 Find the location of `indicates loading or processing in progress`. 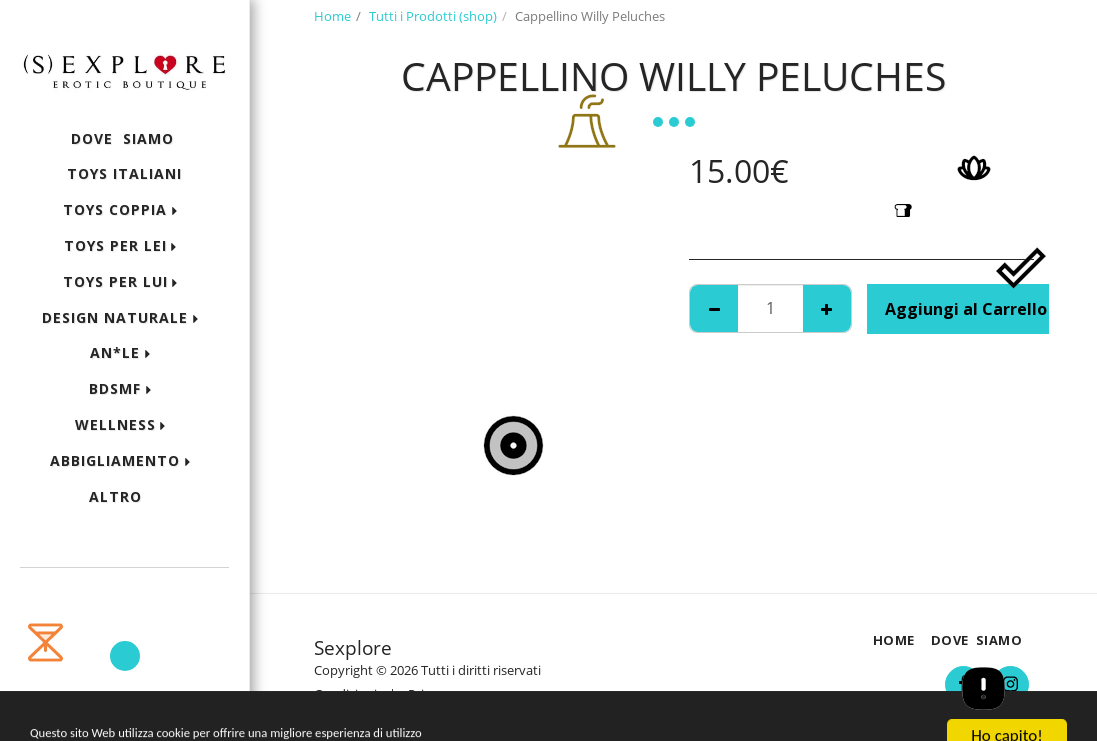

indicates loading or processing in progress is located at coordinates (45, 642).